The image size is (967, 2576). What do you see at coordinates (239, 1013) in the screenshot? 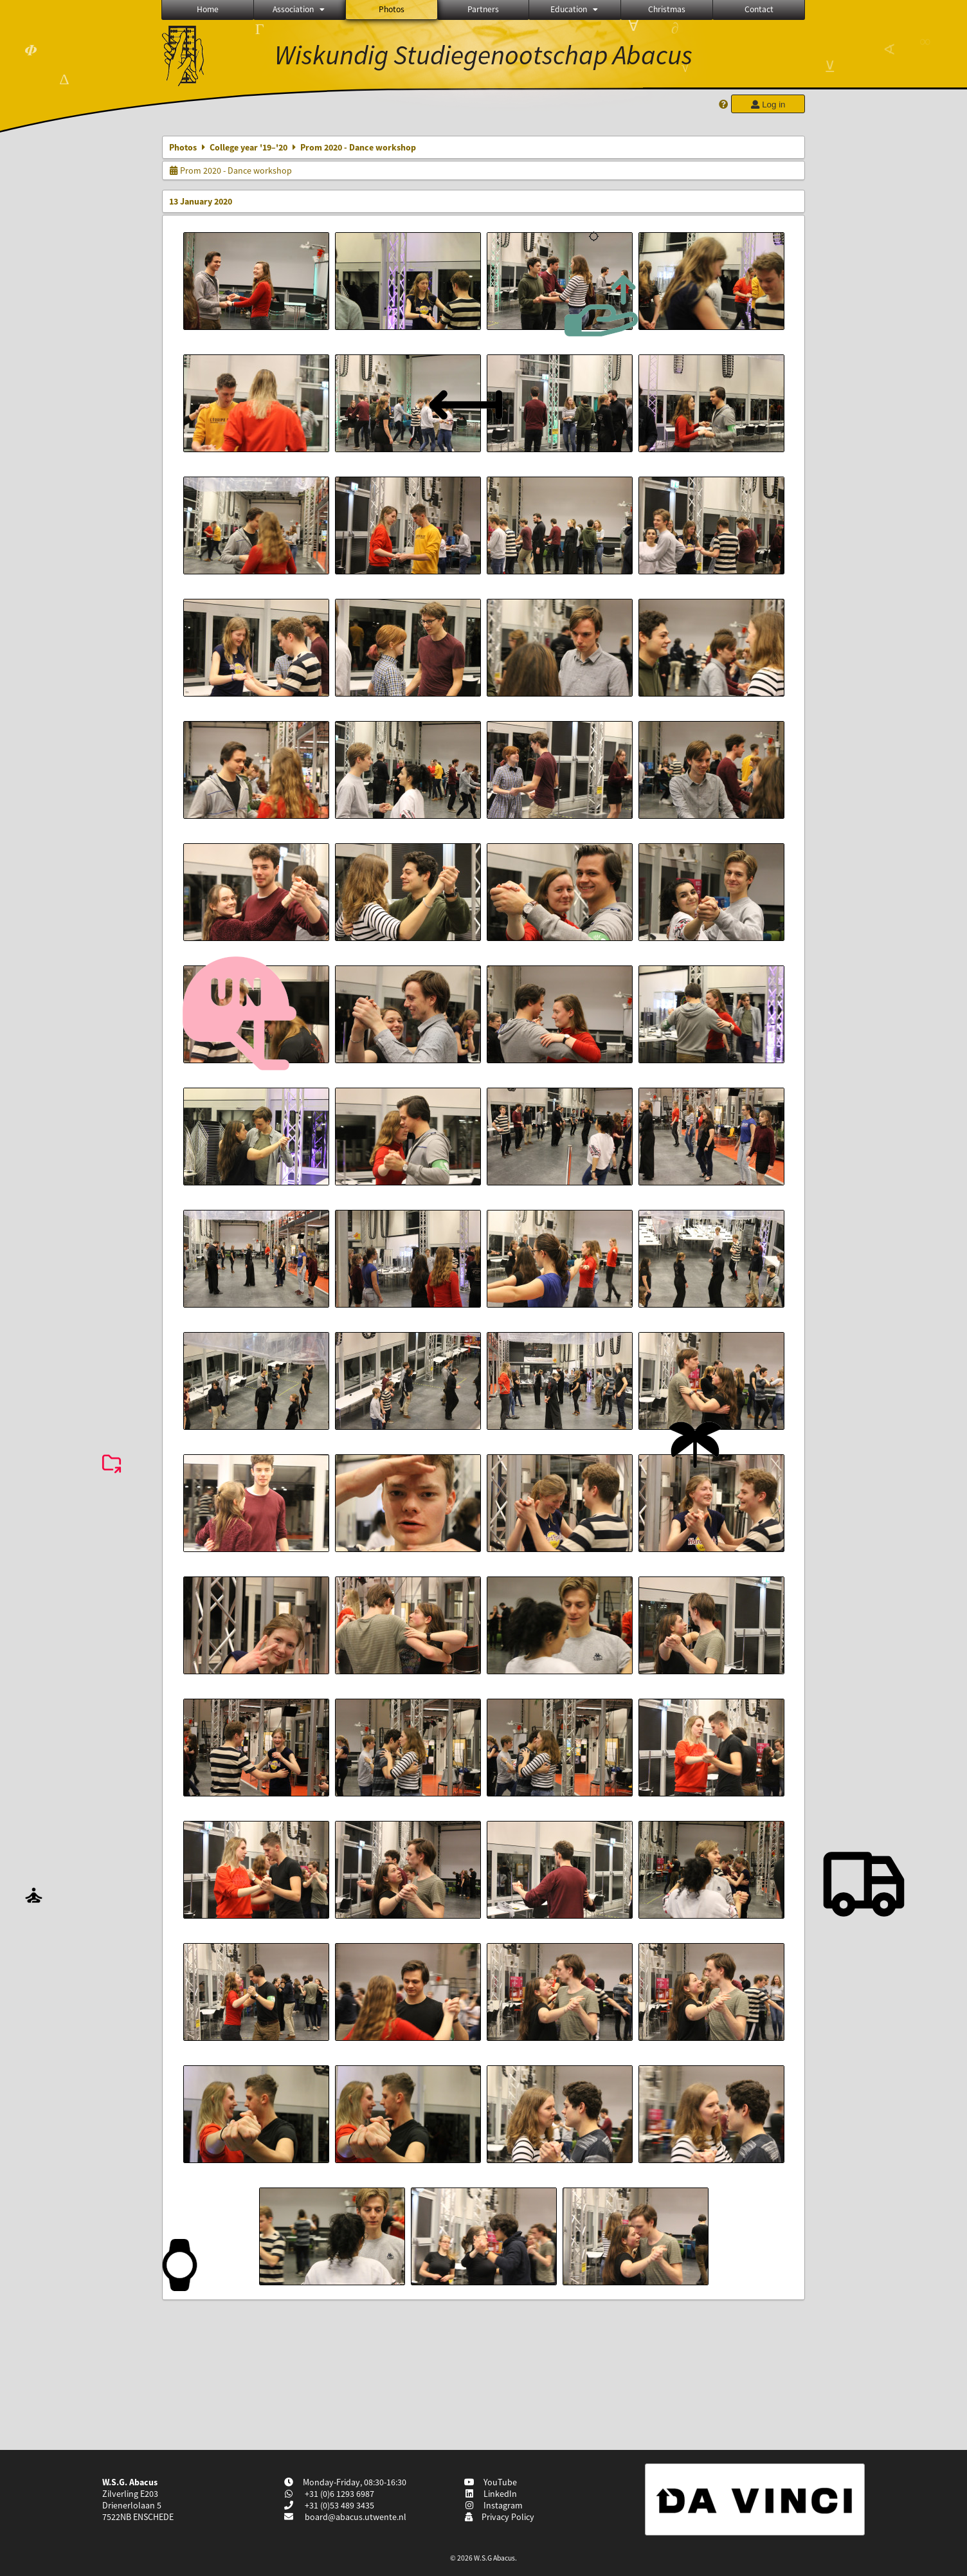
I see `indicates united nations peacekeeping forces` at bounding box center [239, 1013].